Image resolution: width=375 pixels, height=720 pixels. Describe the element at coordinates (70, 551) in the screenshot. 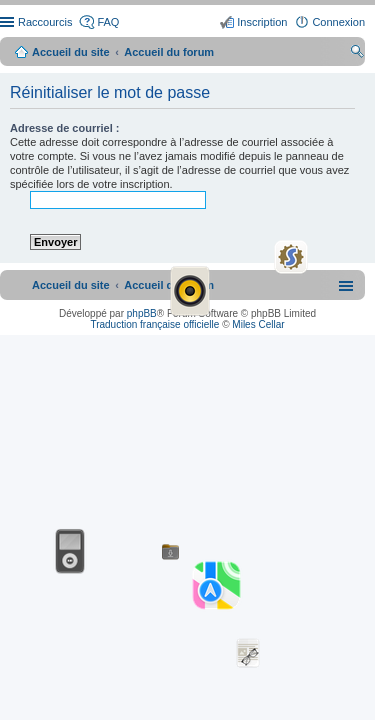

I see `multimedia player device` at that location.